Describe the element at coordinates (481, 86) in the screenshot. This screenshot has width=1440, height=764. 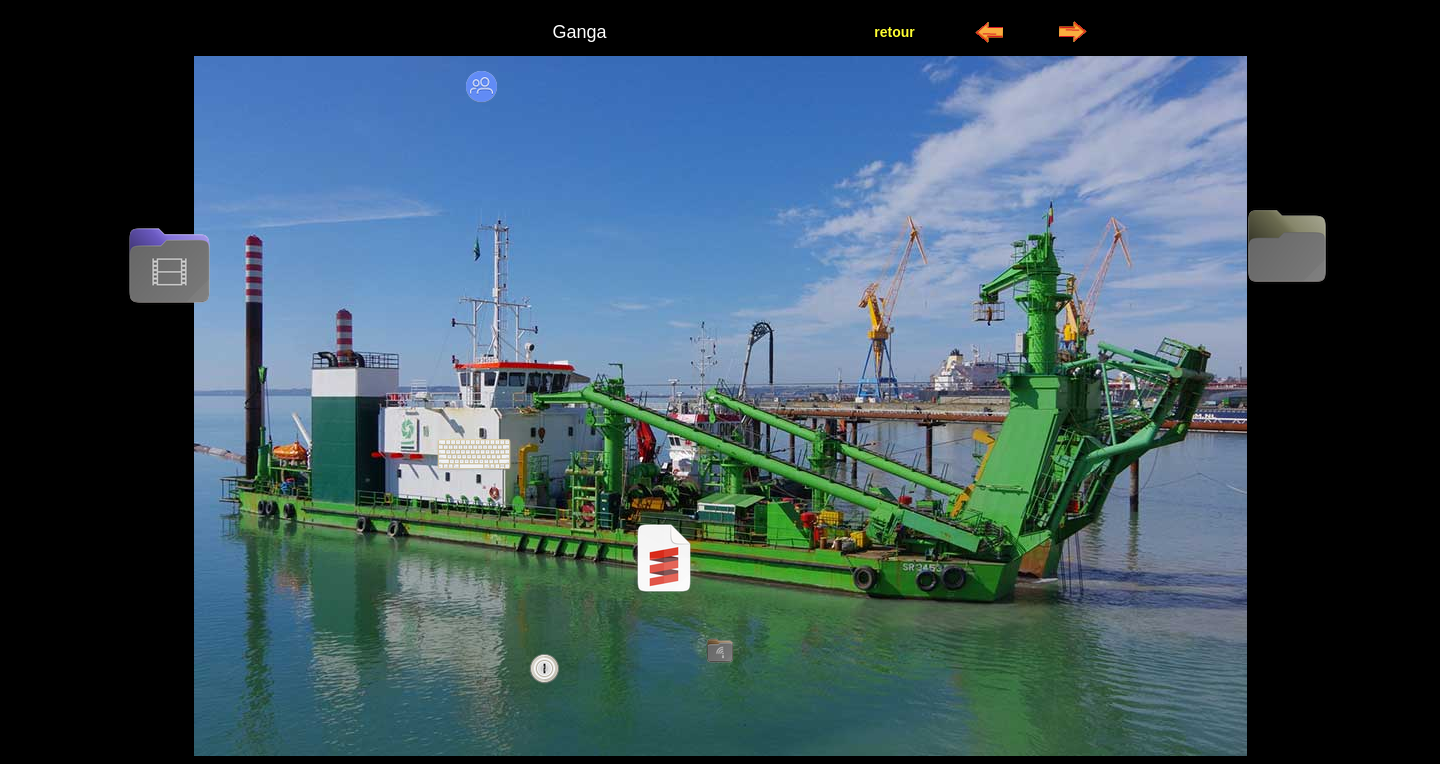
I see `switch between user accounts` at that location.